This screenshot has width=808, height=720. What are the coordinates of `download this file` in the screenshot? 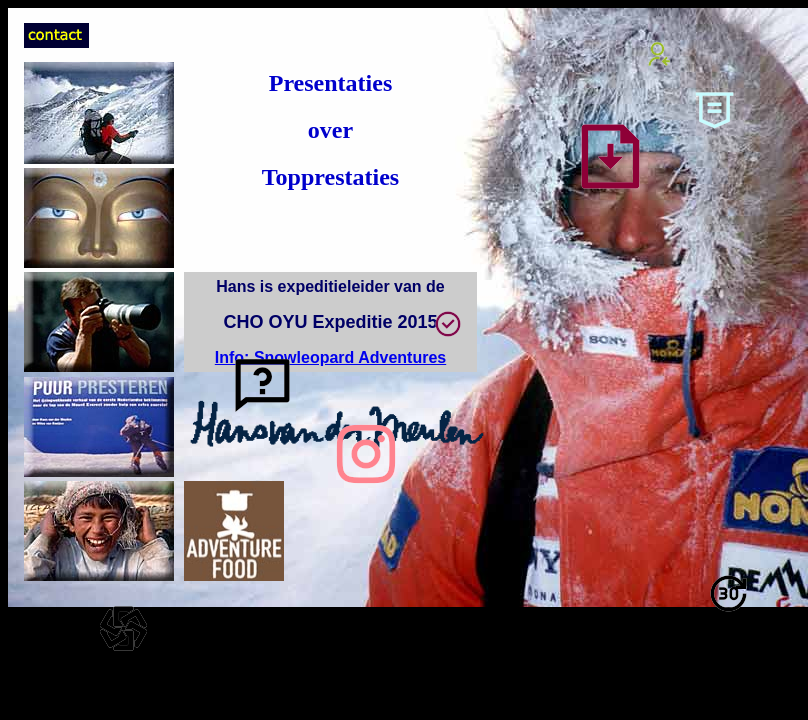 It's located at (610, 156).